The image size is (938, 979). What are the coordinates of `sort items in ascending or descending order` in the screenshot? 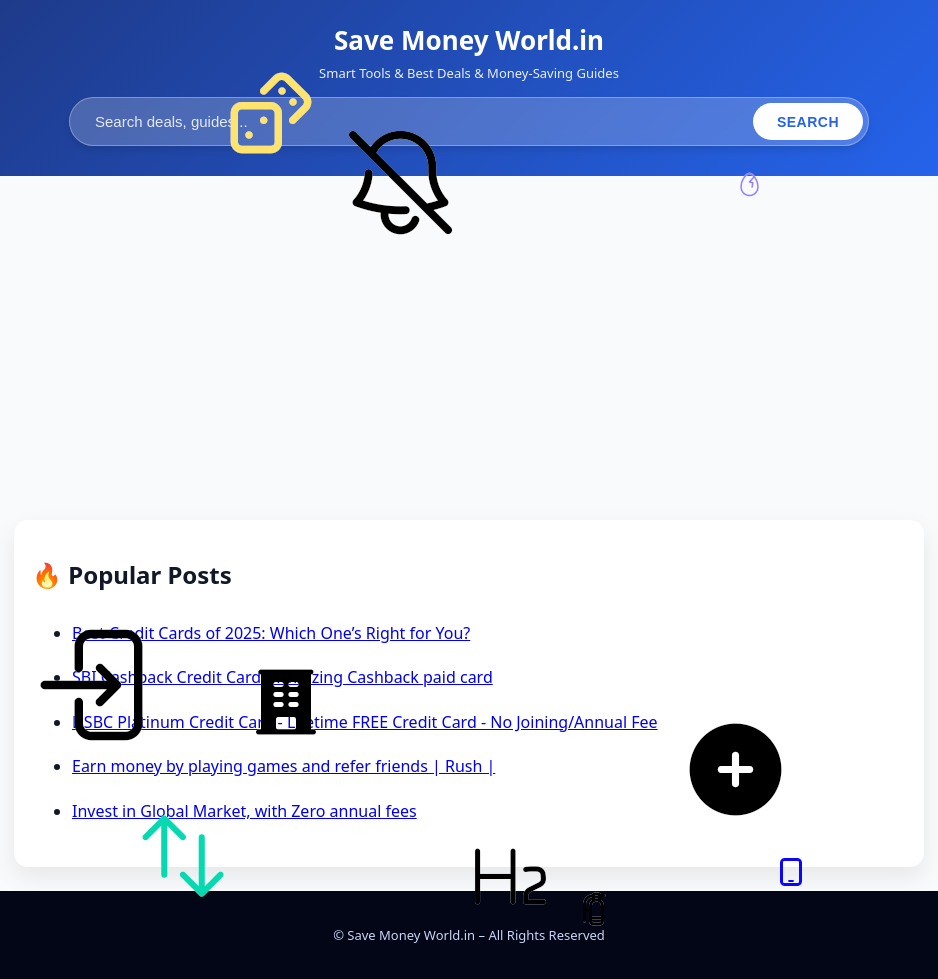 It's located at (183, 856).